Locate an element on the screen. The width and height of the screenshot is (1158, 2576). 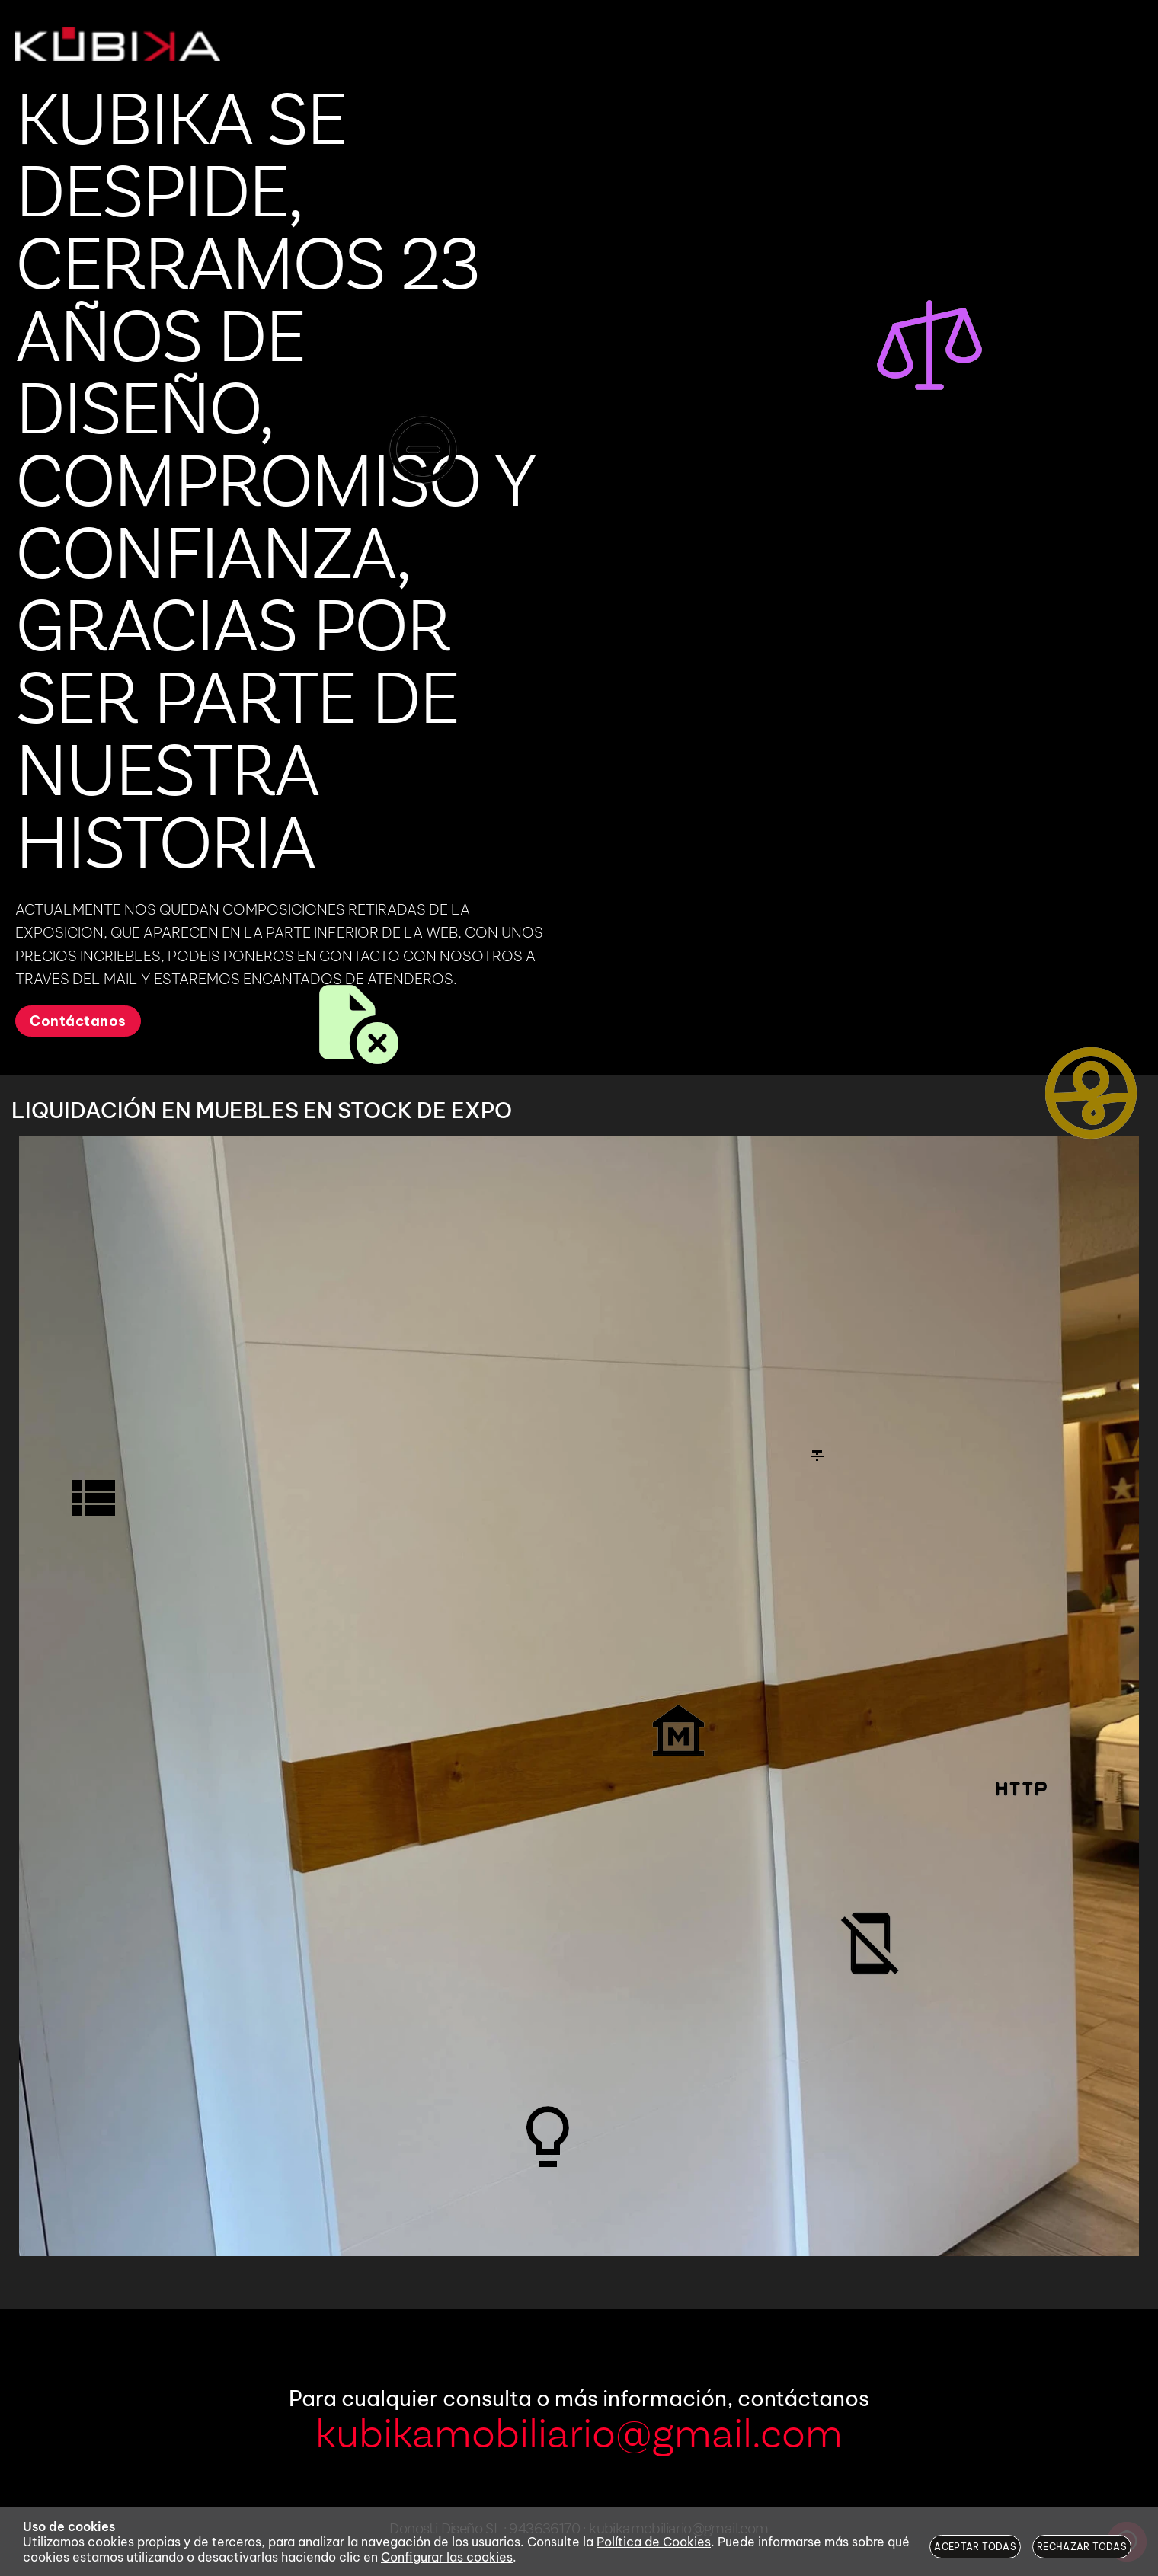
disable mobile device or phone features is located at coordinates (870, 1943).